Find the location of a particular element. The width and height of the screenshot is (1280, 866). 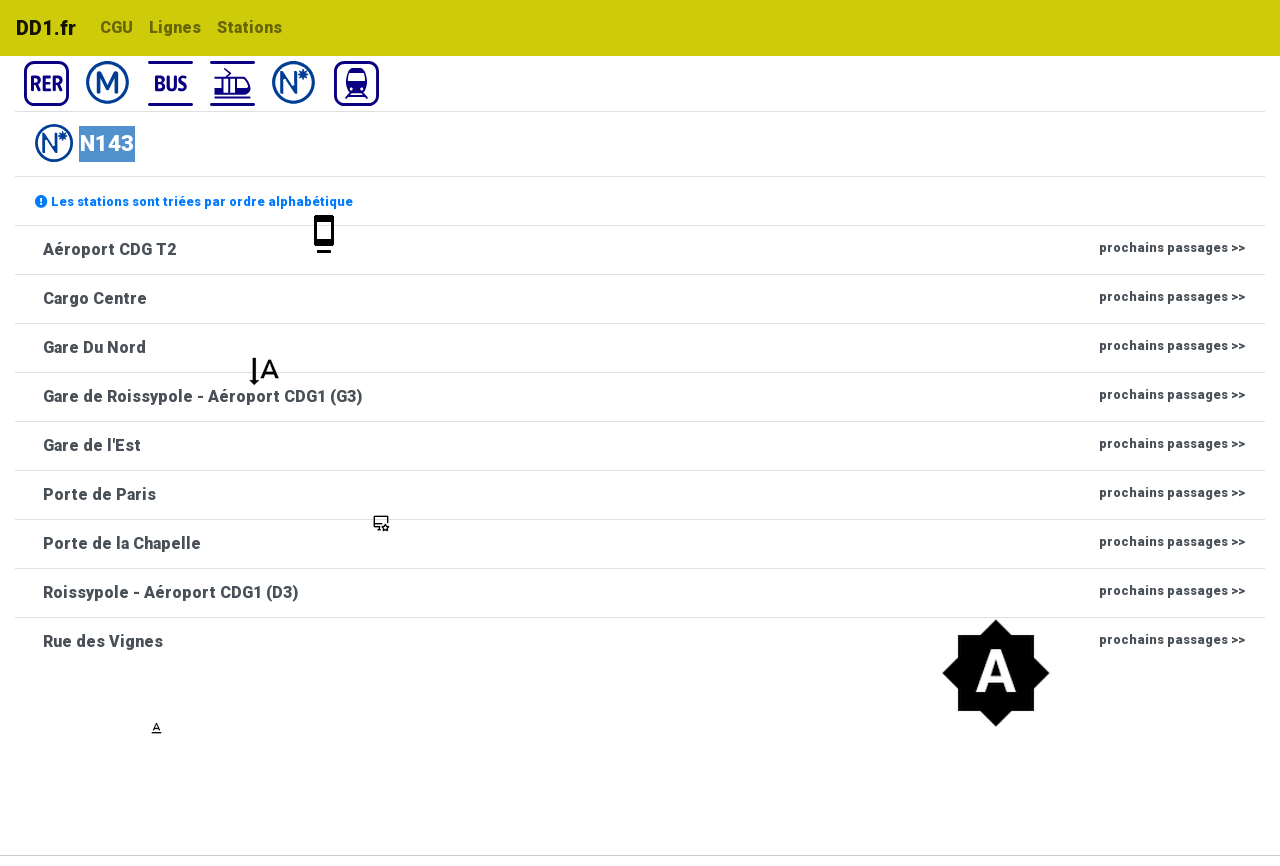

change text formatting options is located at coordinates (156, 728).